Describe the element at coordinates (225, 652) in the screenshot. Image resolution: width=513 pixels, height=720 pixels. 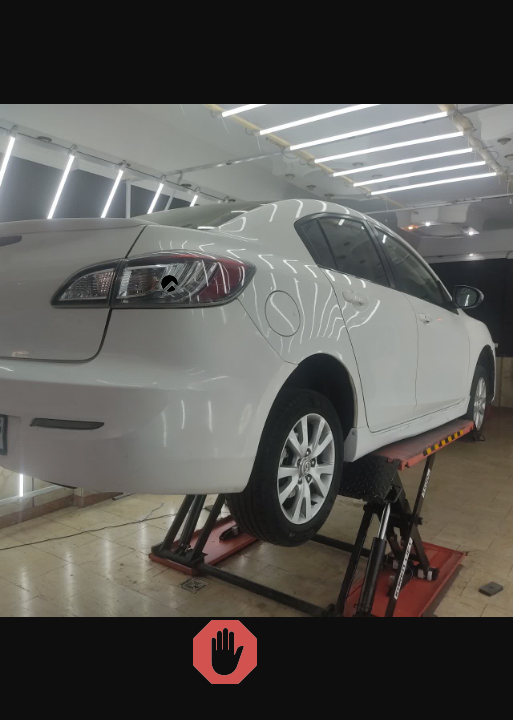
I see `adblock browser extension logo` at that location.